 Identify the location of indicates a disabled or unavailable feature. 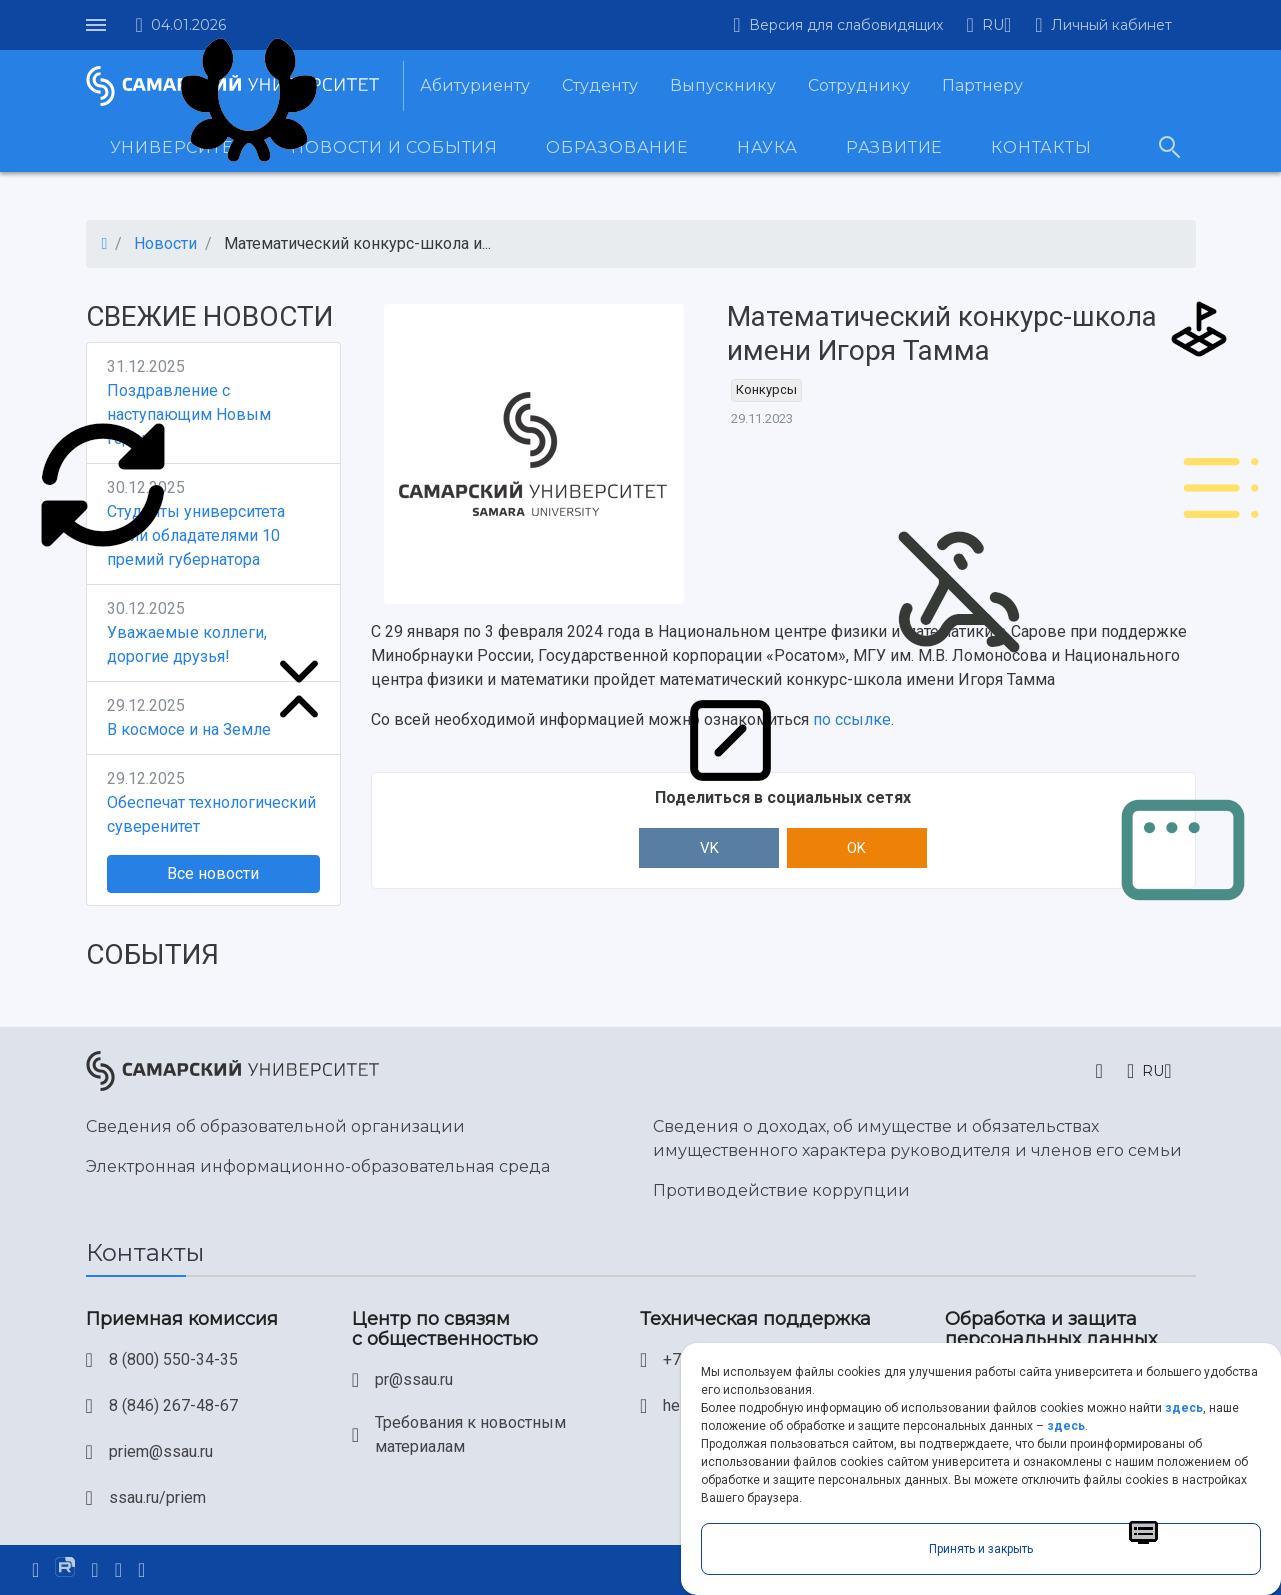
(730, 740).